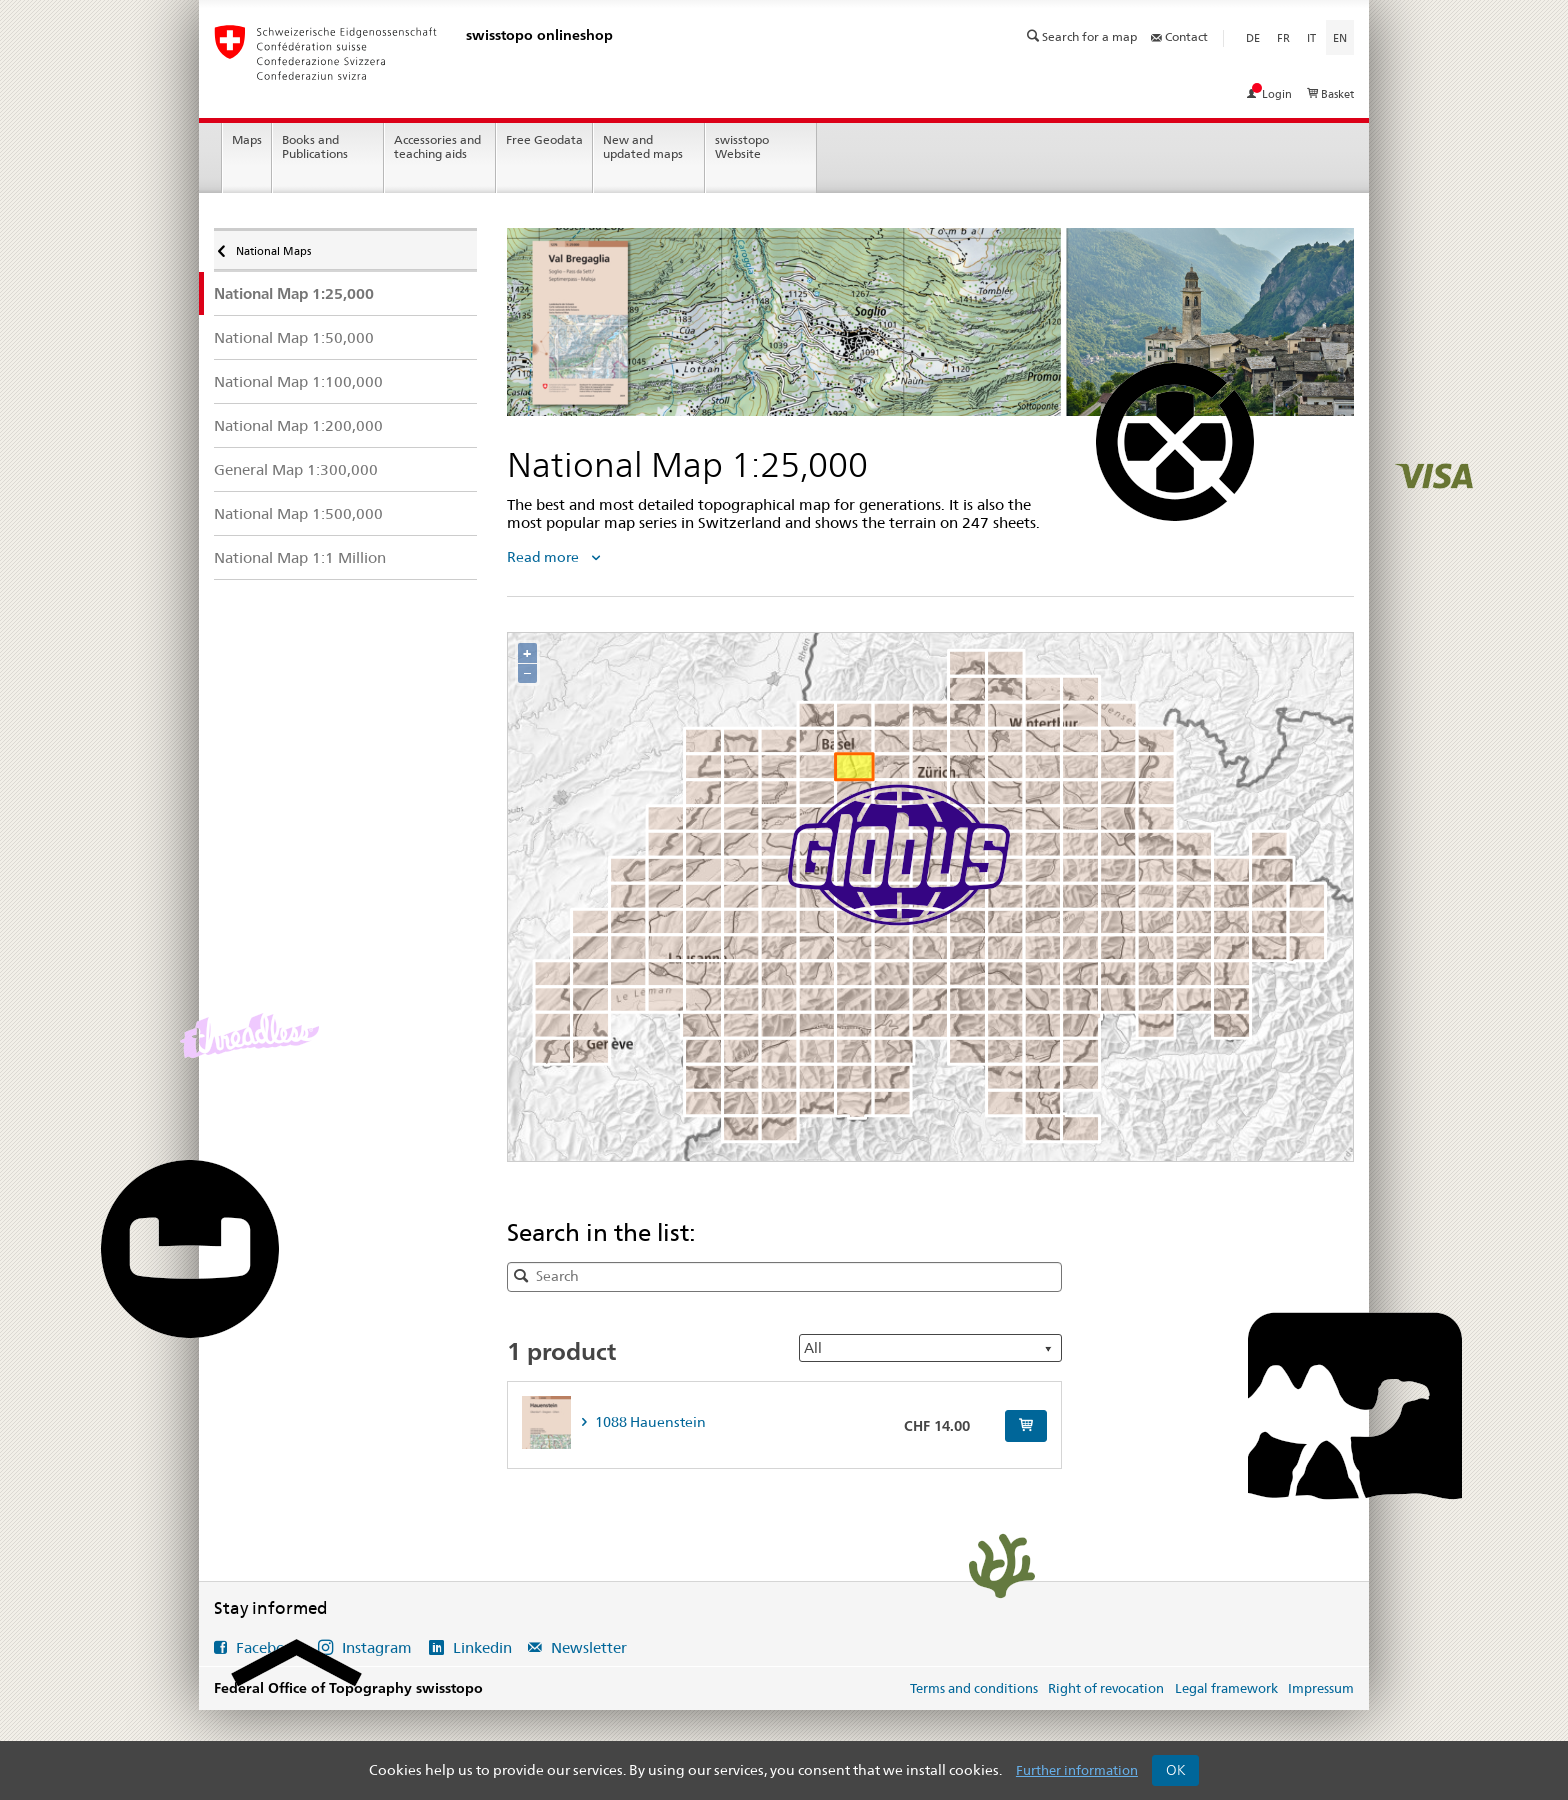  I want to click on OCaml programming language logo, so click(1355, 1406).